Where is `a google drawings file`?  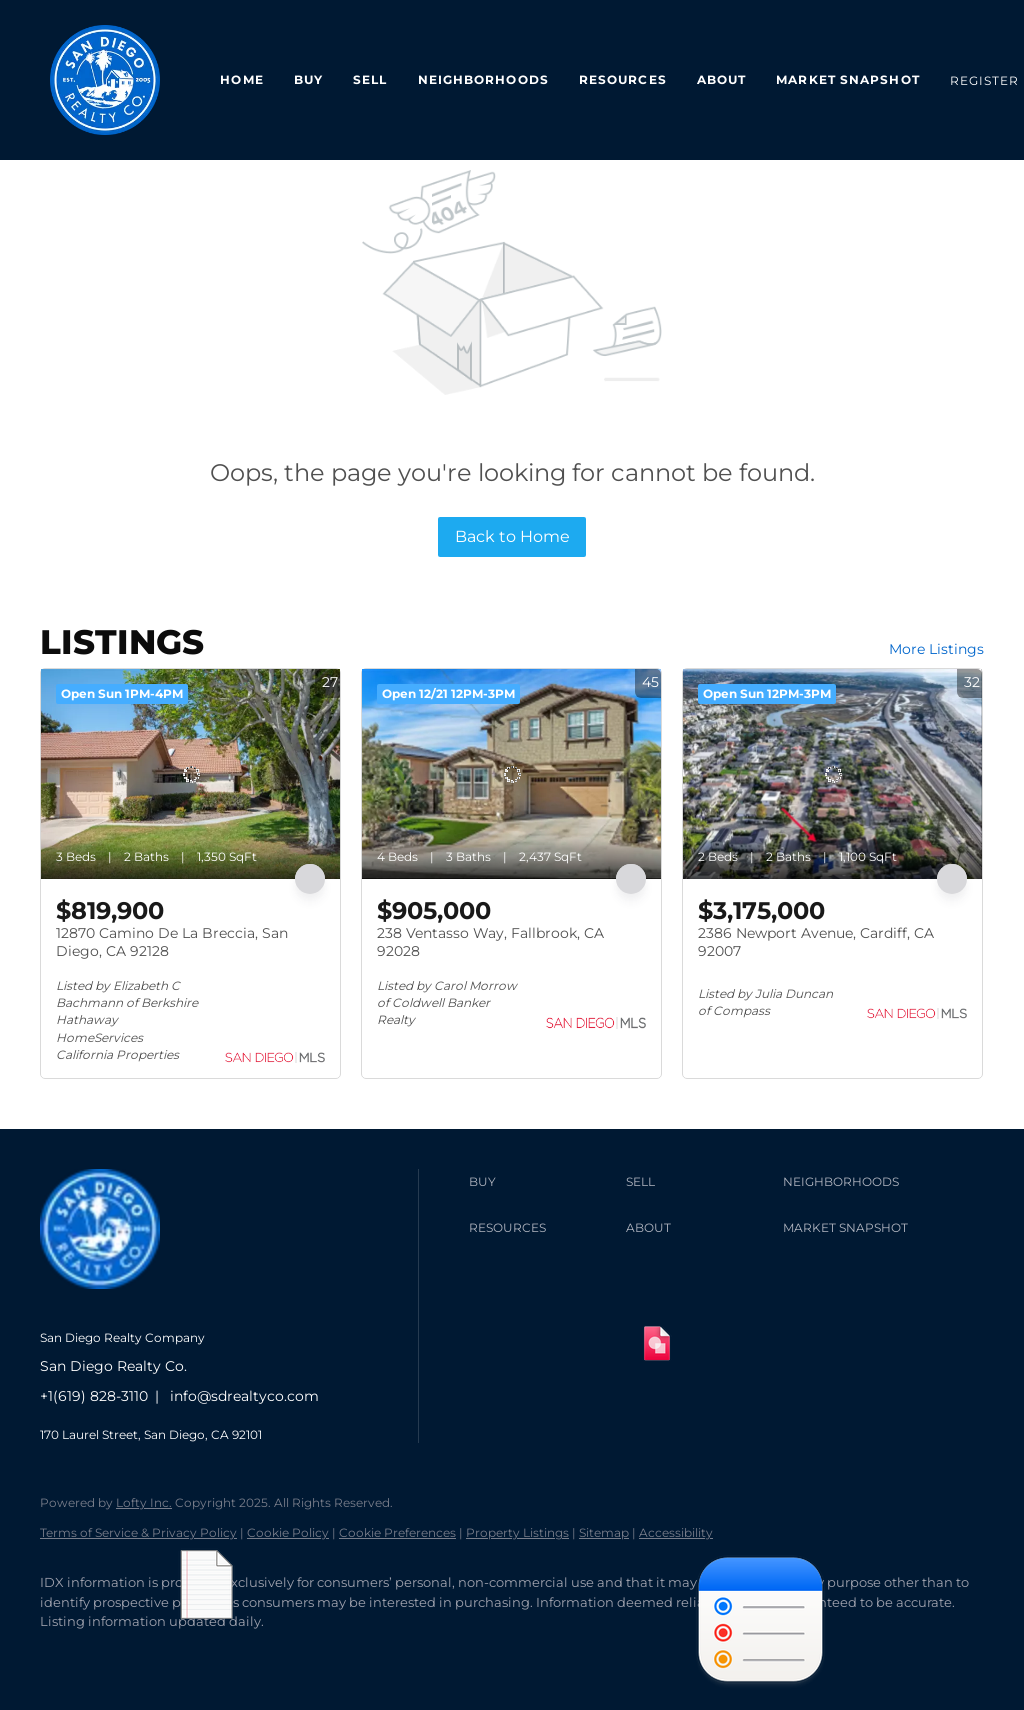
a google drawings file is located at coordinates (657, 1344).